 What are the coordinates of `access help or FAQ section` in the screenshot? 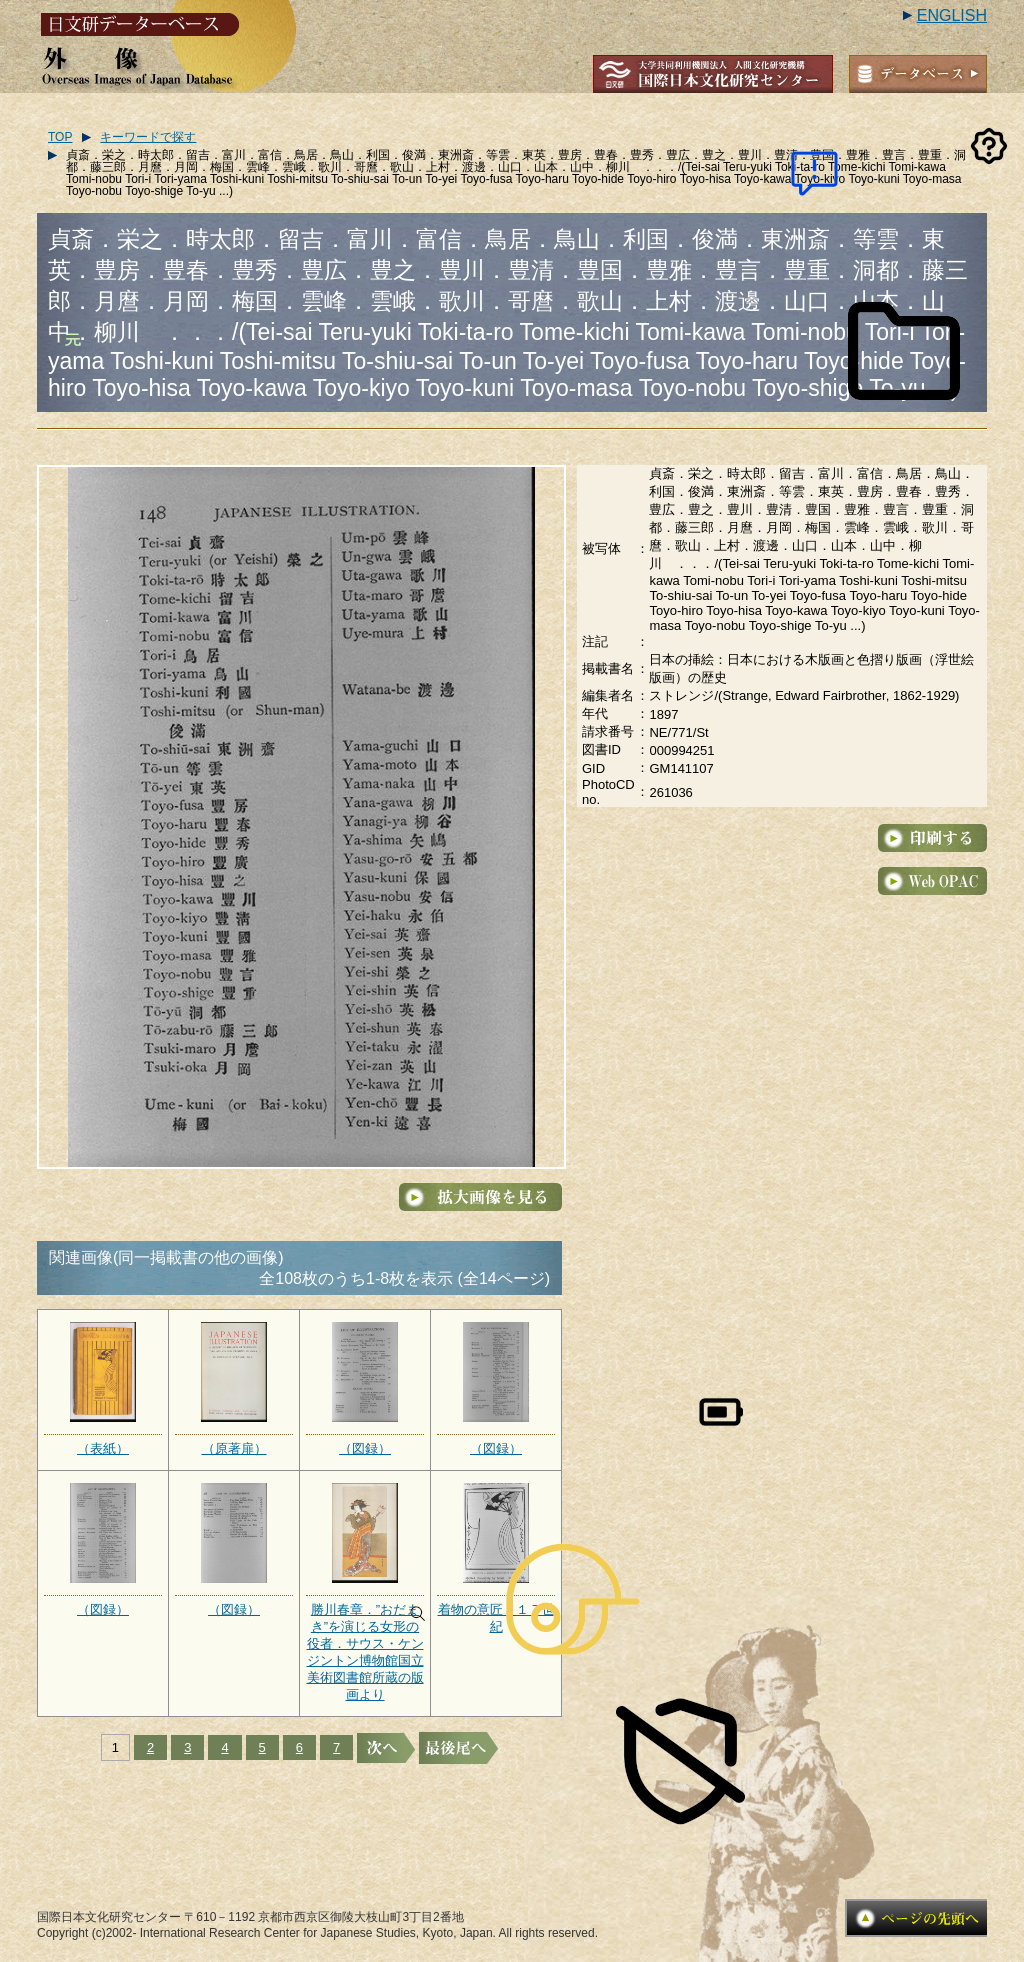 It's located at (989, 146).